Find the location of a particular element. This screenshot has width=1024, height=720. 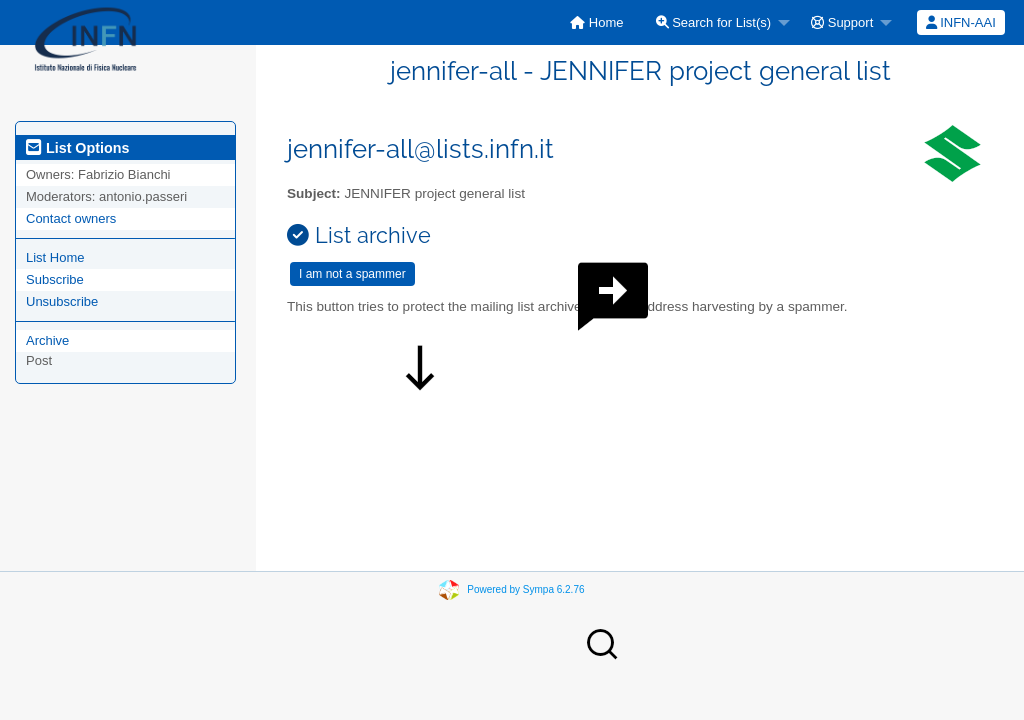

forward a chat message is located at coordinates (613, 294).